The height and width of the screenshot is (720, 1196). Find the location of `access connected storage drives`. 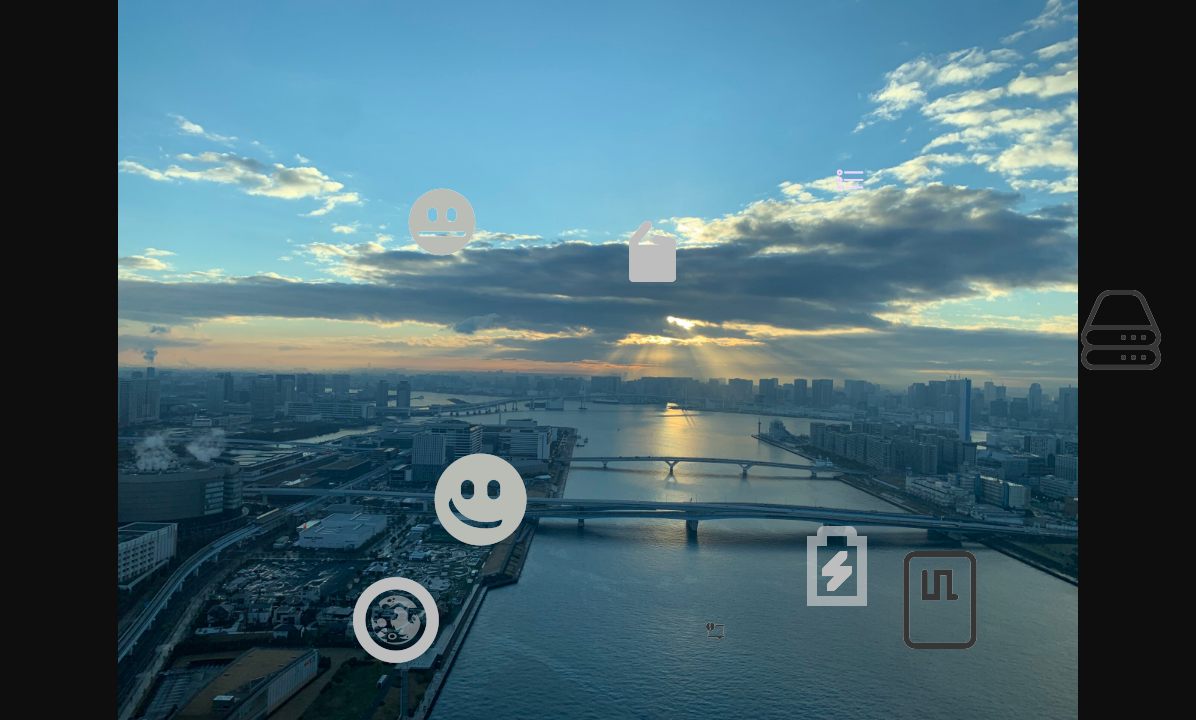

access connected storage drives is located at coordinates (1121, 330).